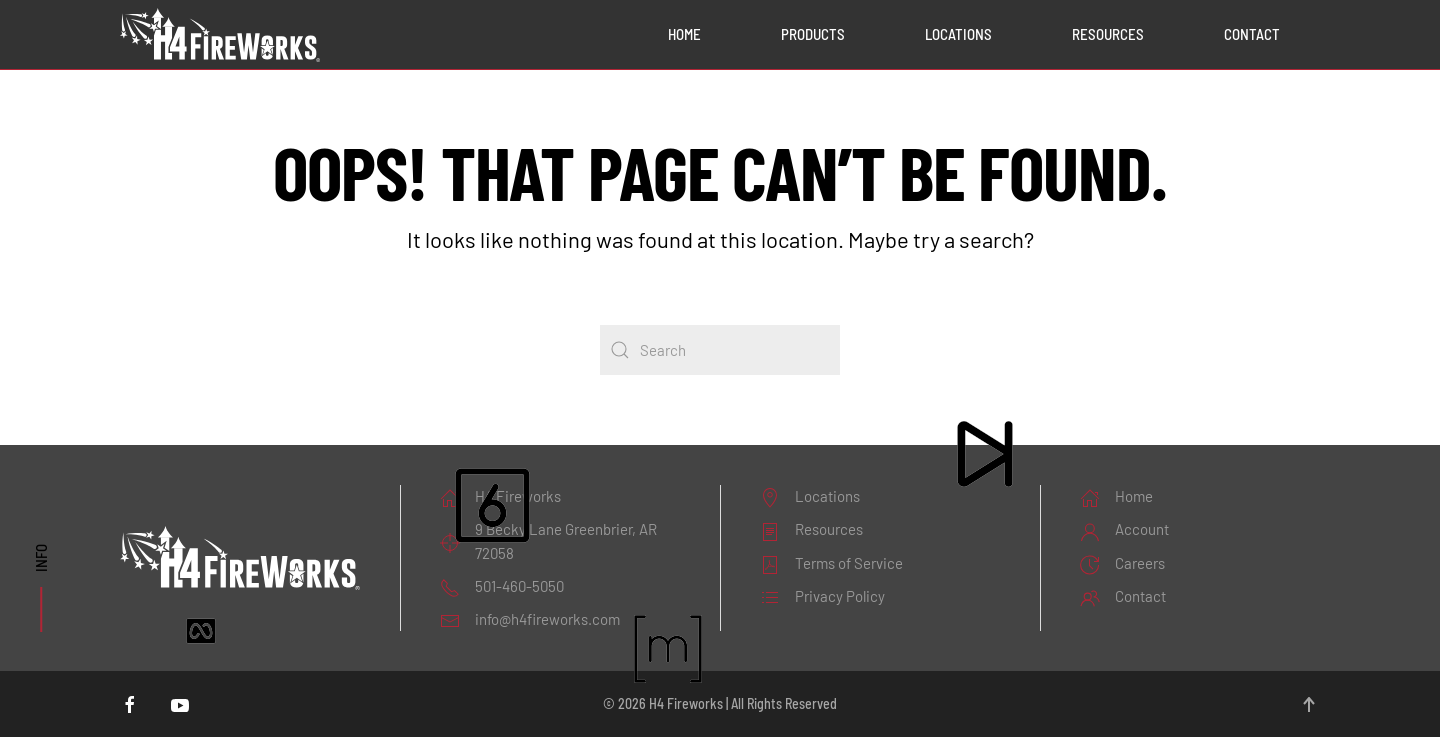  What do you see at coordinates (492, 505) in the screenshot?
I see `select the number six` at bounding box center [492, 505].